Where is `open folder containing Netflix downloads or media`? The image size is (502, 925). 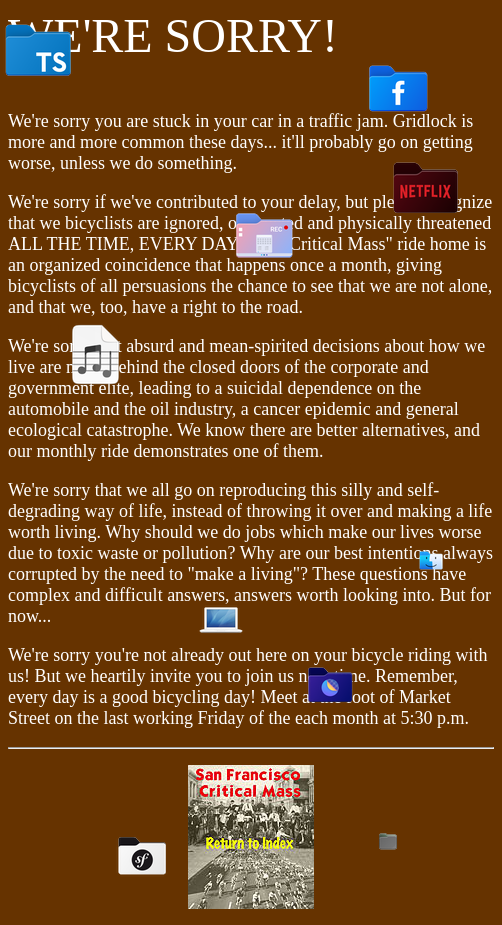
open folder containing Netflix downloads or media is located at coordinates (425, 189).